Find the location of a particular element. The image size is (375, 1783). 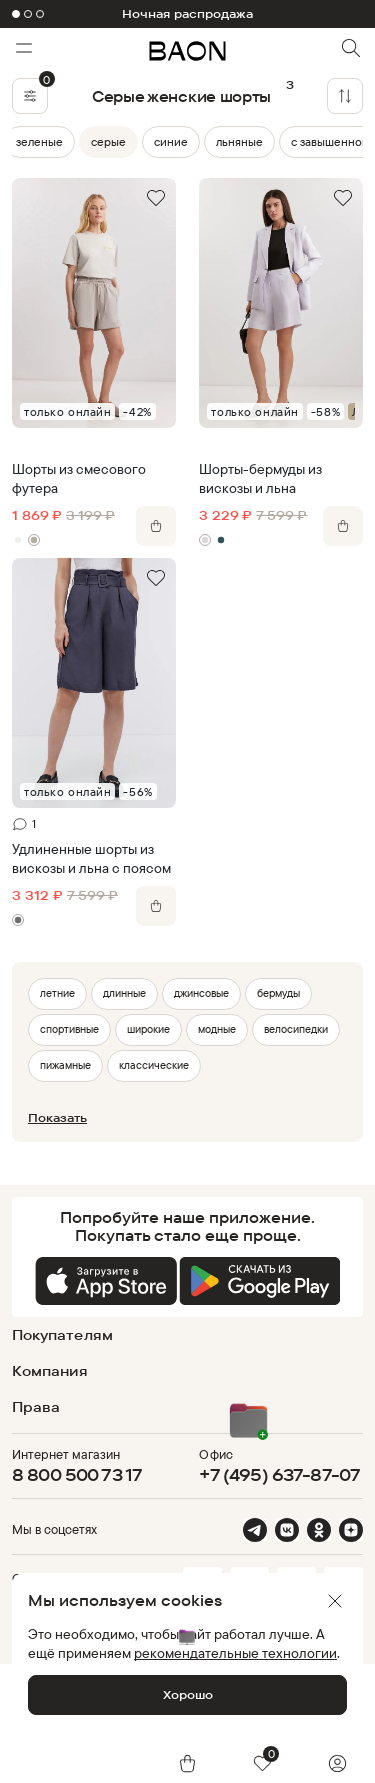

create a new folder is located at coordinates (248, 1420).